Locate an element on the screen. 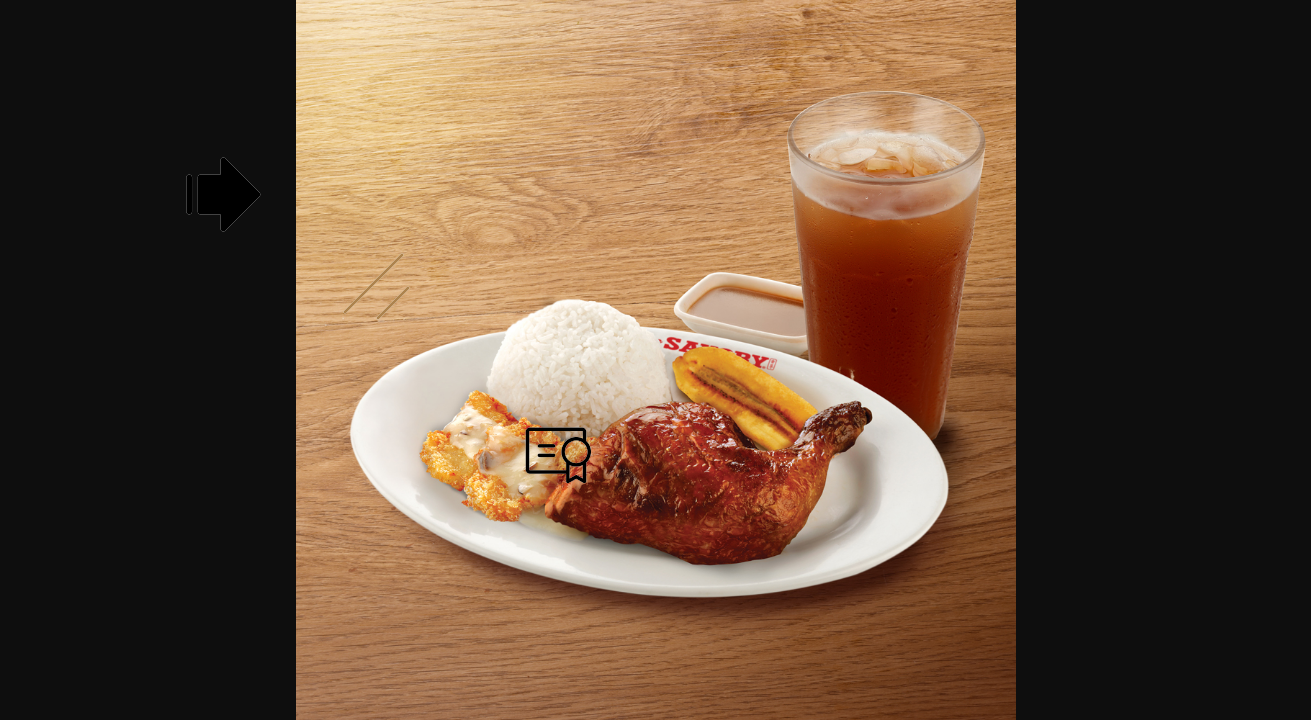  indicates signal strength or connectivity level is located at coordinates (378, 288).